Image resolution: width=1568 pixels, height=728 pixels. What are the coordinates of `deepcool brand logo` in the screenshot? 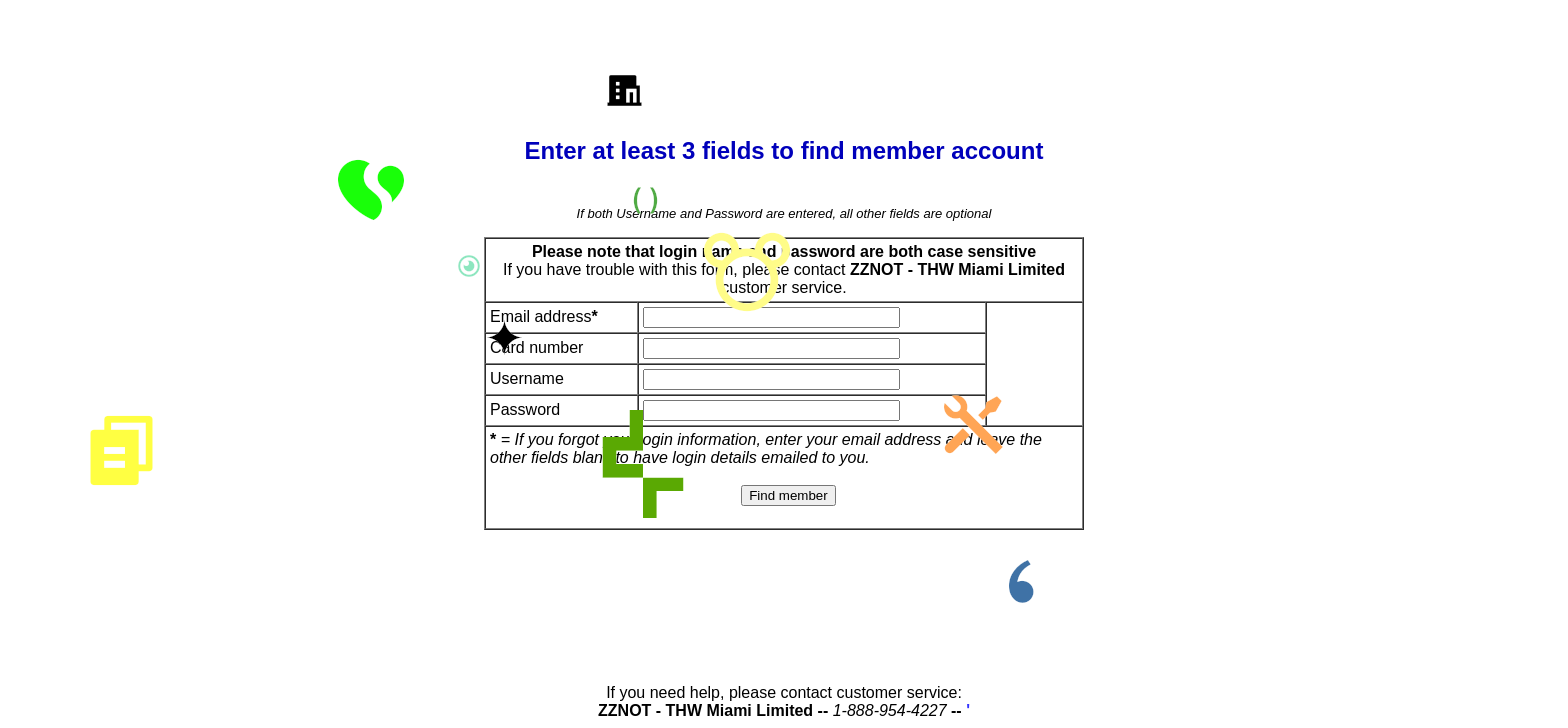 It's located at (643, 464).